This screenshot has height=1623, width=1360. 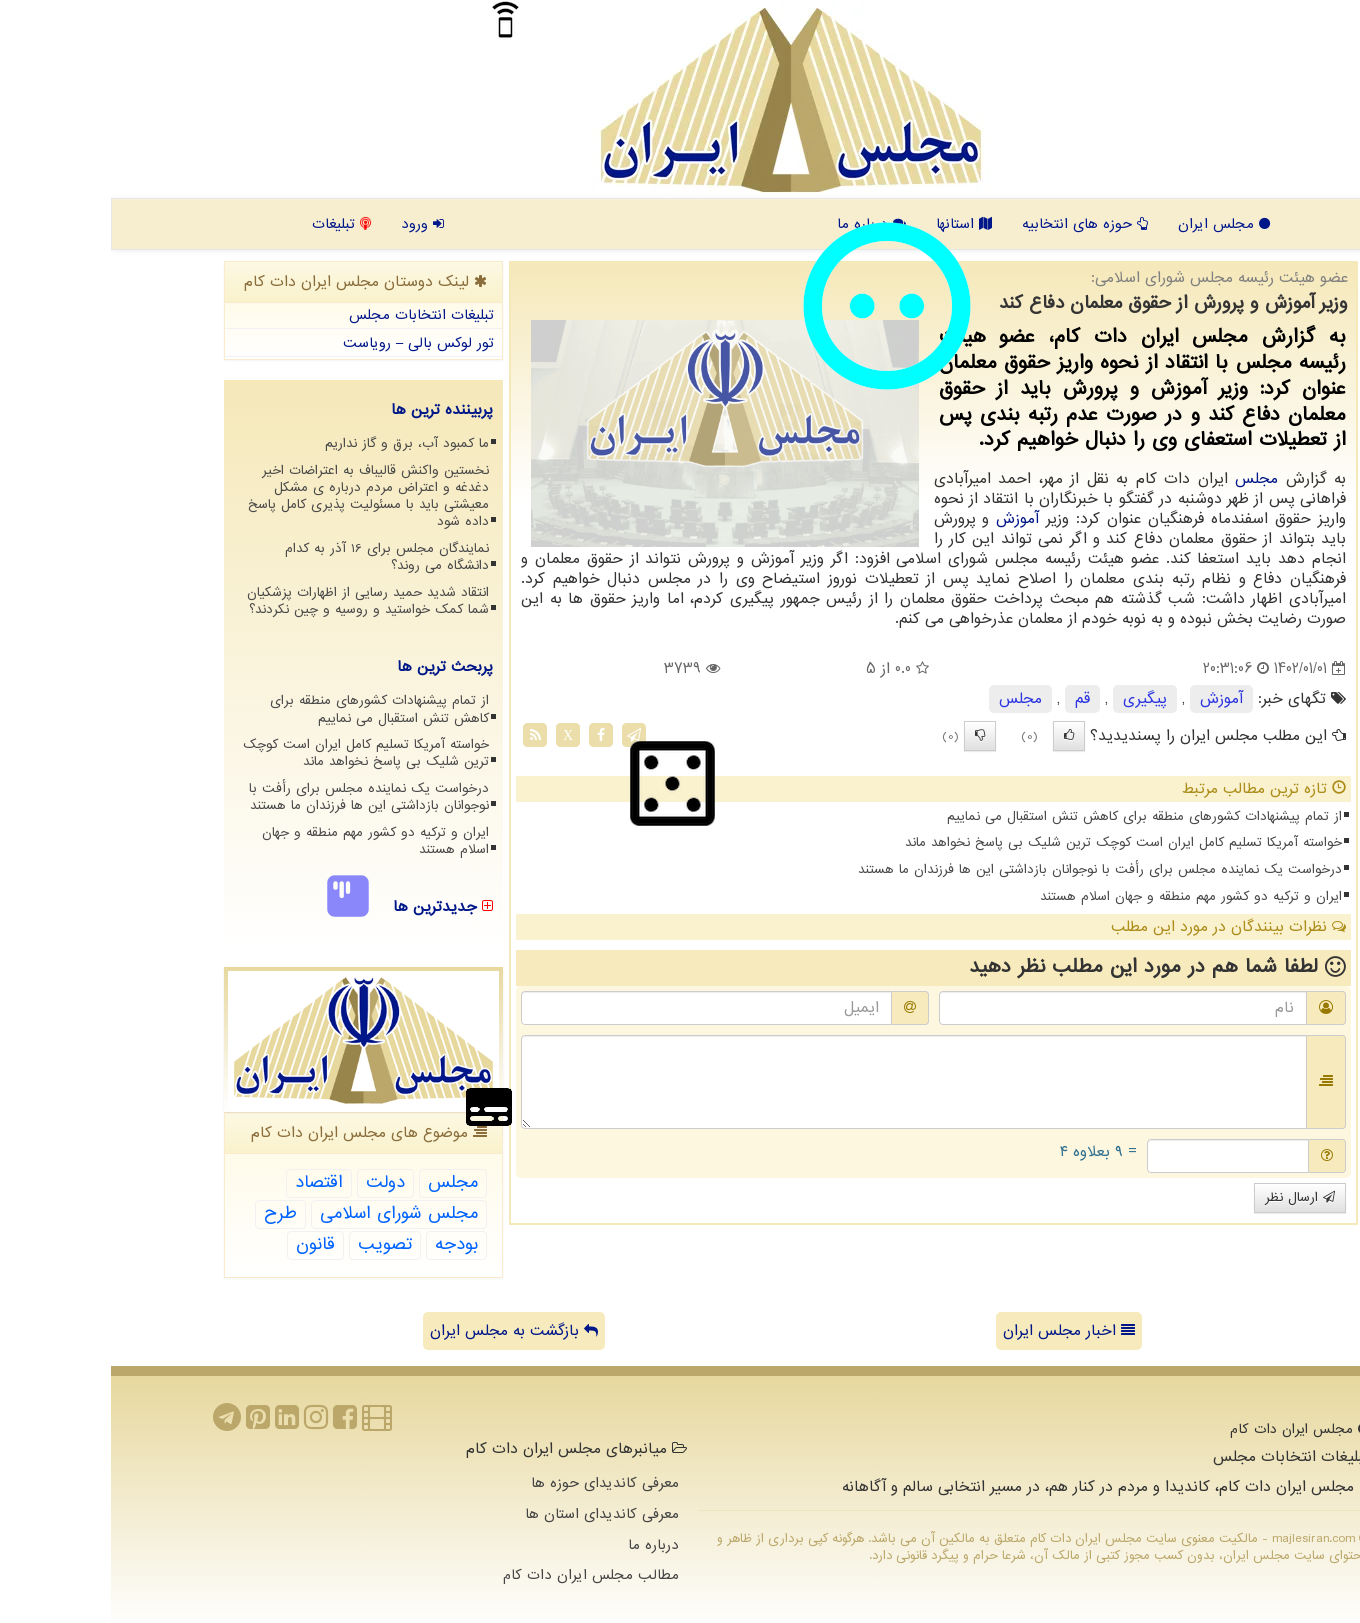 What do you see at coordinates (887, 306) in the screenshot?
I see `open more options menu` at bounding box center [887, 306].